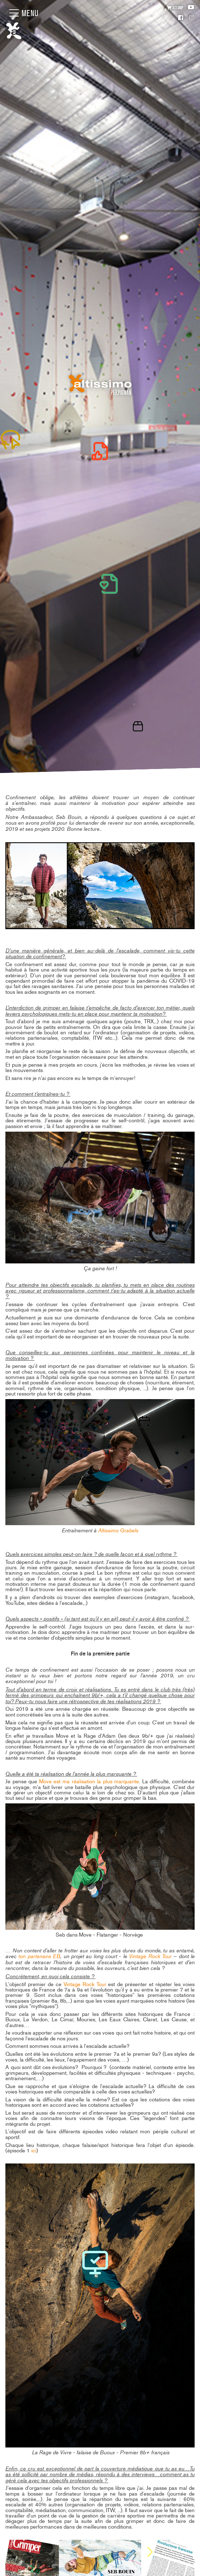 This screenshot has width=200, height=2576. Describe the element at coordinates (110, 584) in the screenshot. I see `add file to favorites` at that location.